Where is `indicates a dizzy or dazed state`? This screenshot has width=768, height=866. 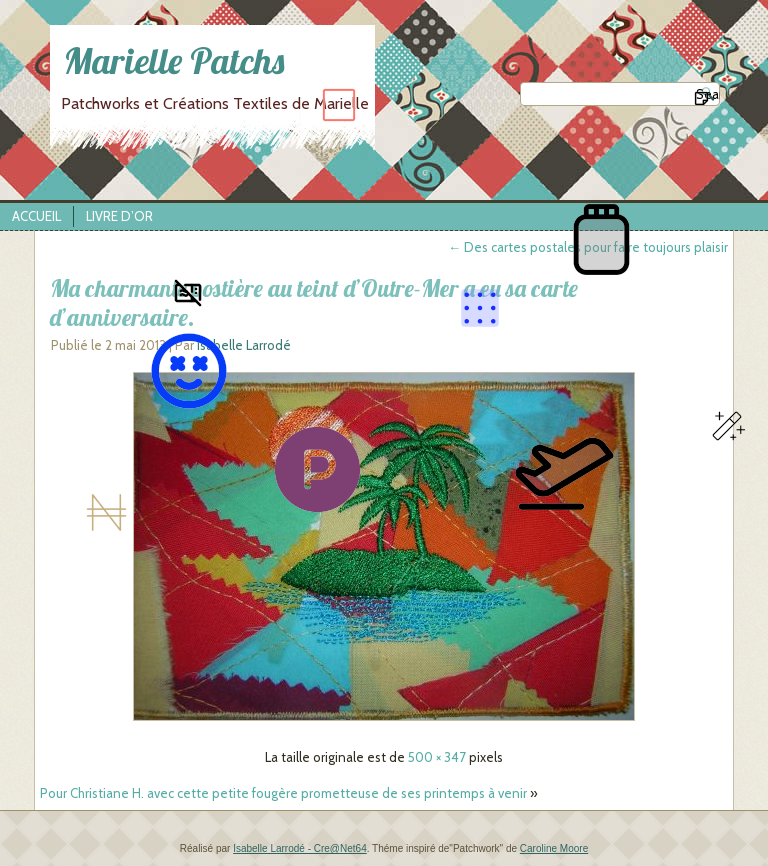
indicates a dizzy or dazed state is located at coordinates (189, 371).